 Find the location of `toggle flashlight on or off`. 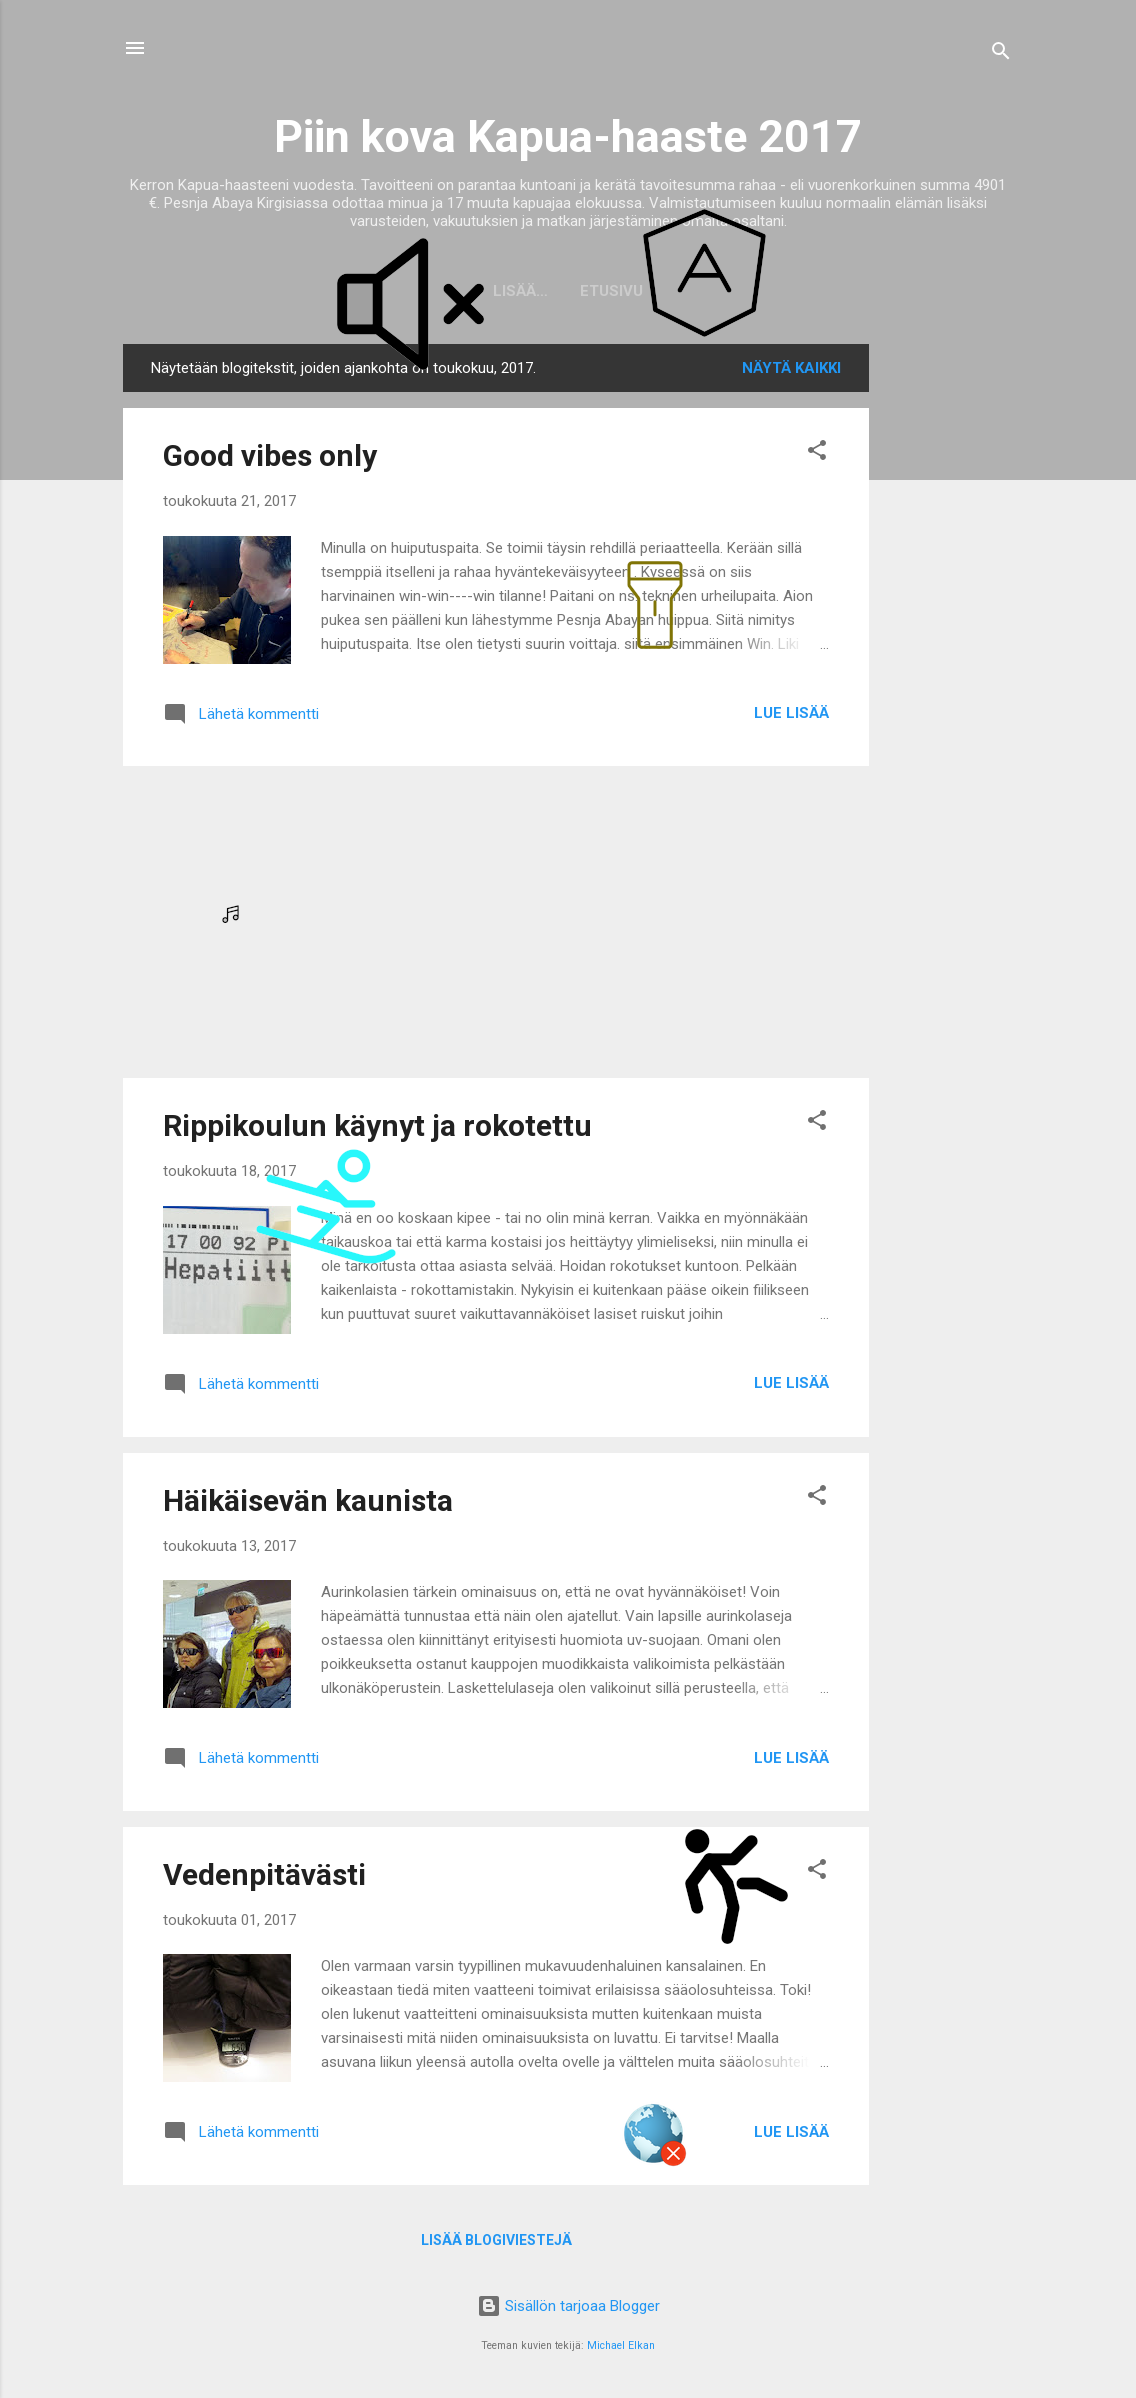

toggle flashlight on or off is located at coordinates (655, 605).